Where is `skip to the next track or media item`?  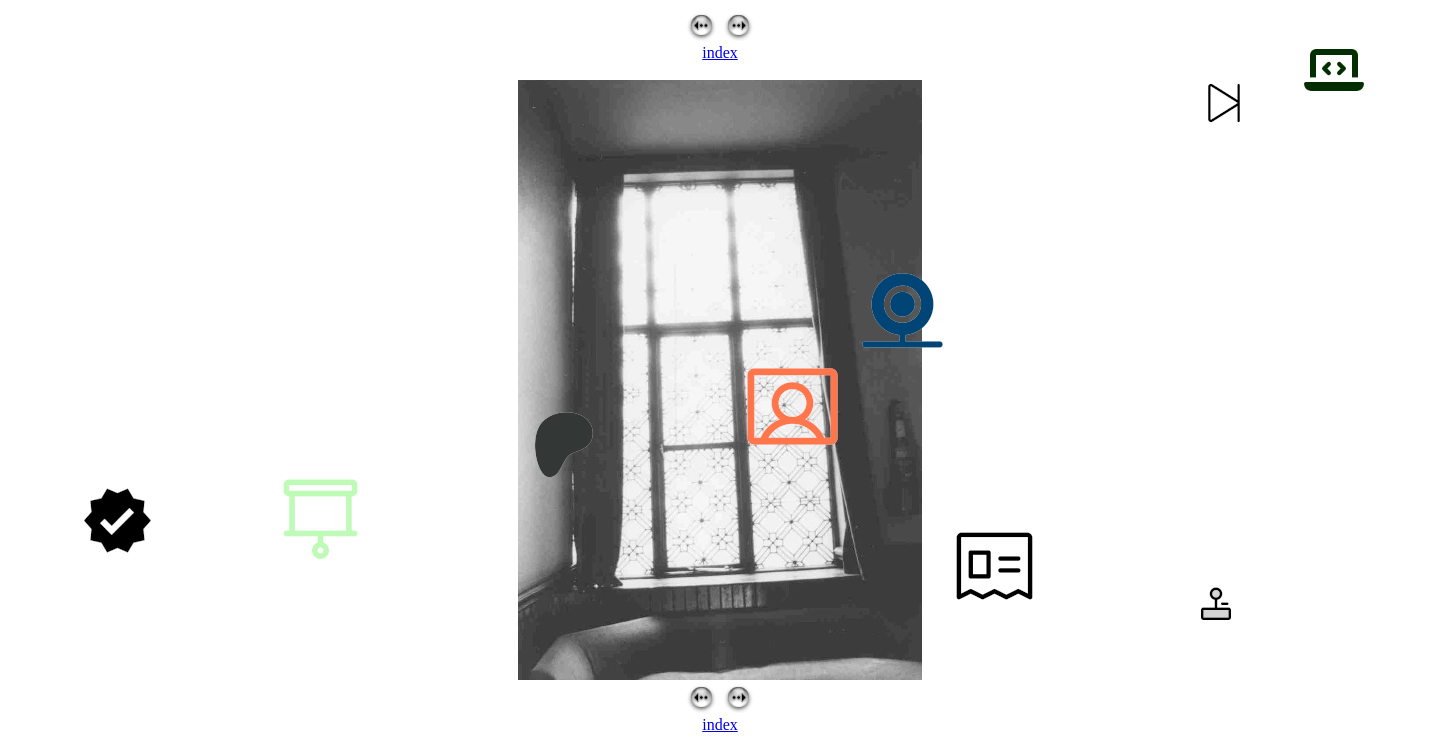 skip to the next track or media item is located at coordinates (1224, 103).